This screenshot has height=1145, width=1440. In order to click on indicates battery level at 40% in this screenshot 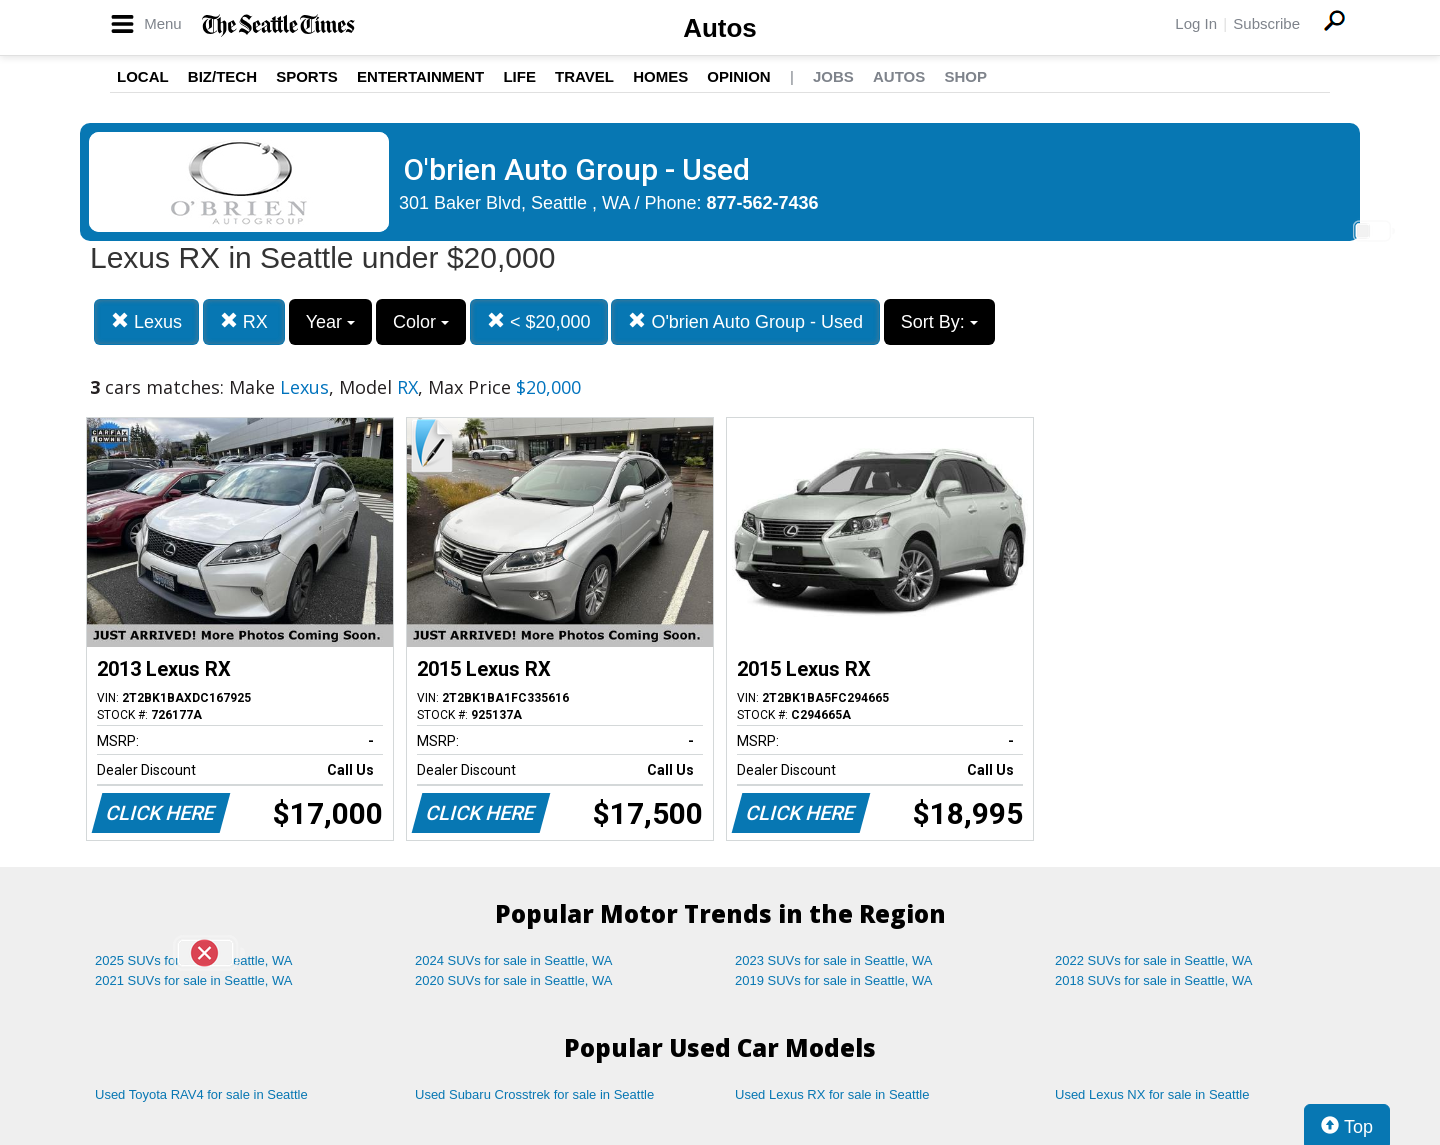, I will do `click(1374, 231)`.